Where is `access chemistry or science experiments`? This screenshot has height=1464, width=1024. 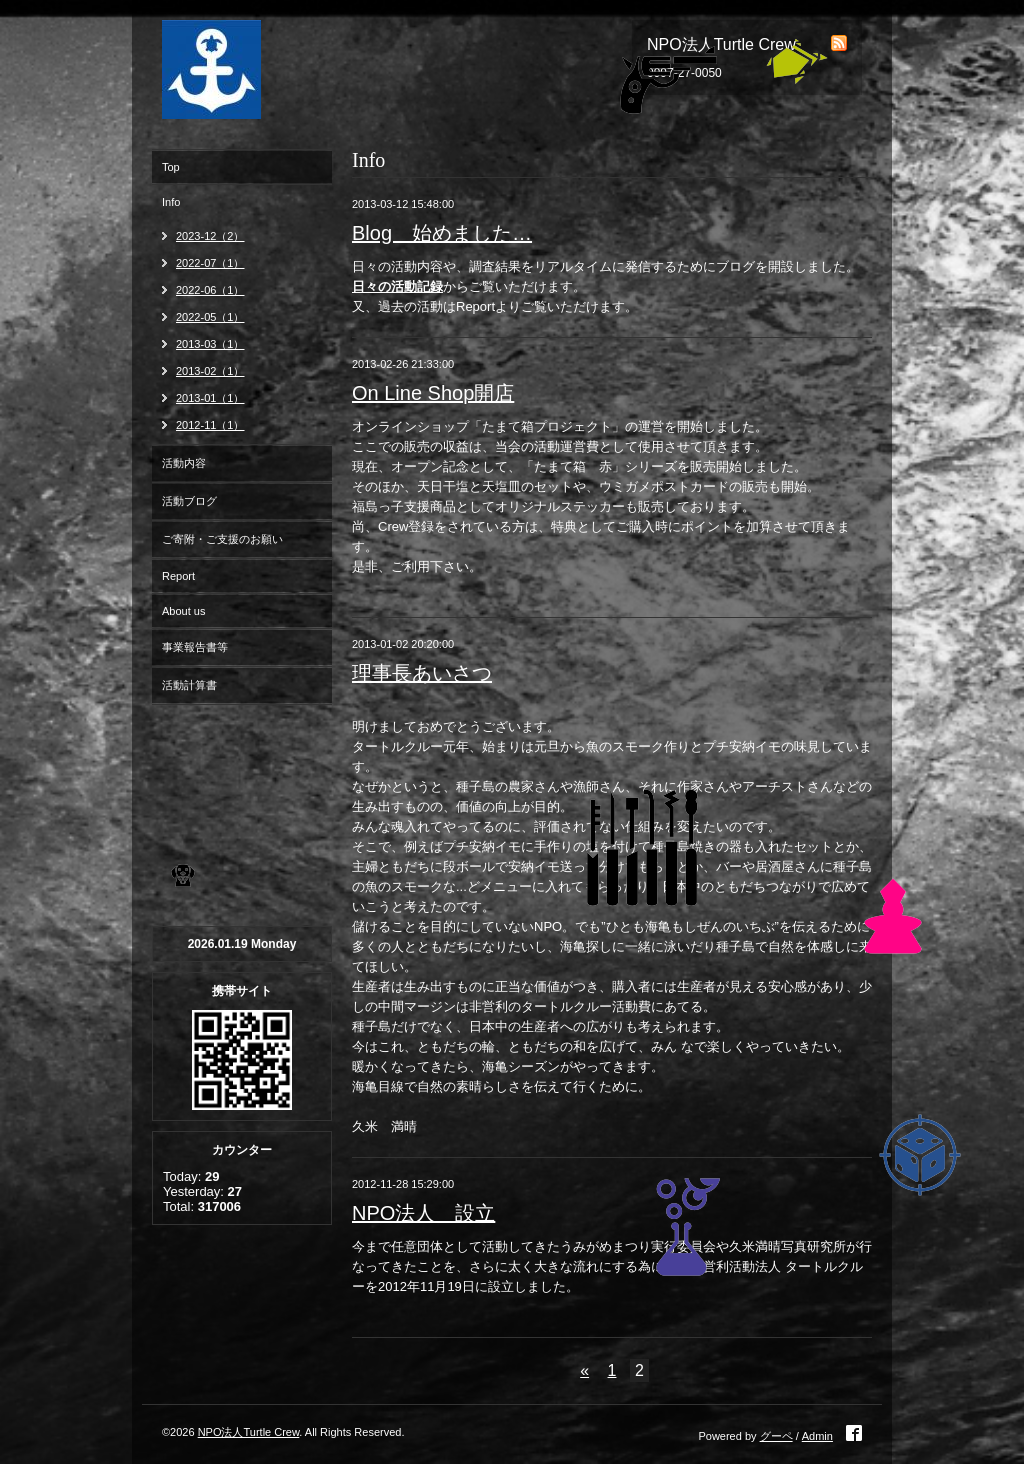 access chemistry or science experiments is located at coordinates (681, 1226).